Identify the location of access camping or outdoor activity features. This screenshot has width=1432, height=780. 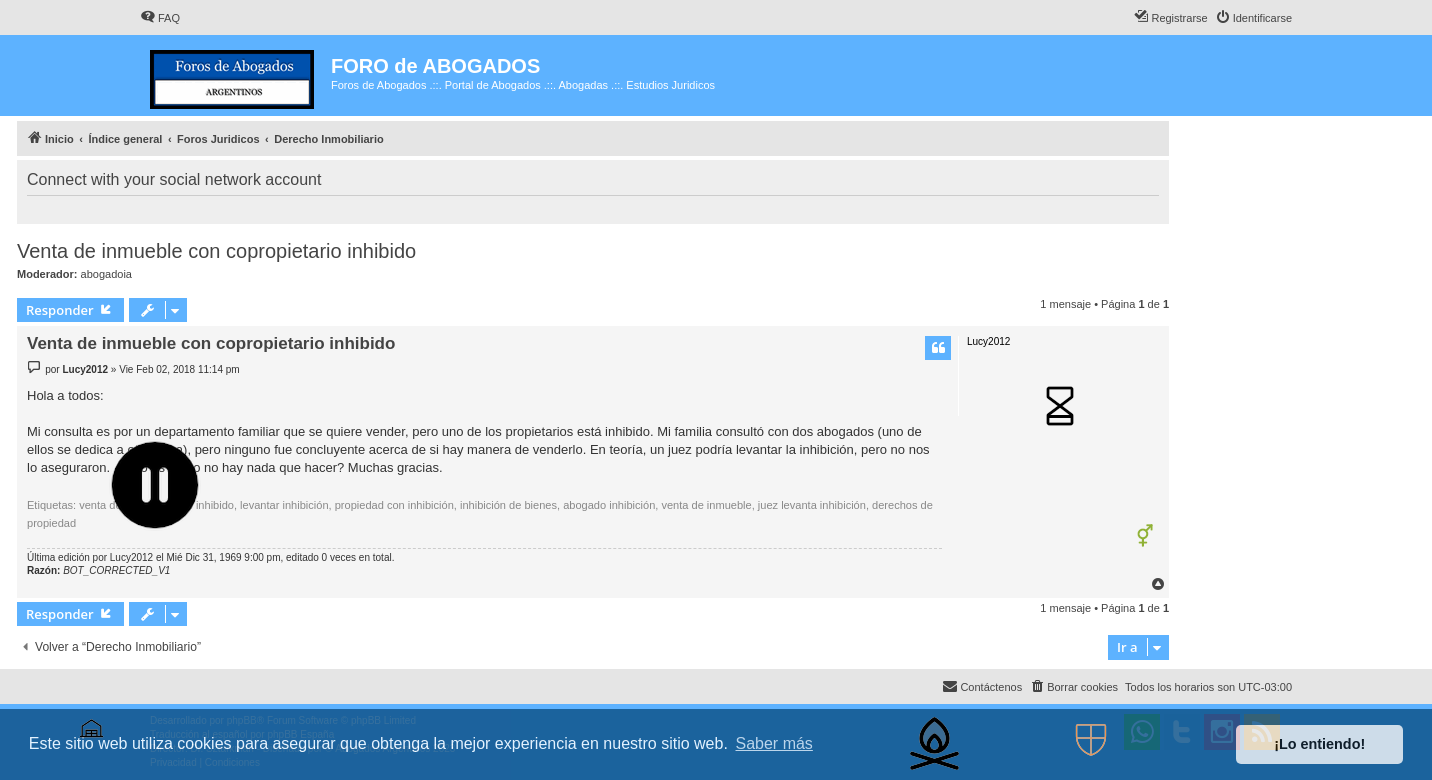
(934, 743).